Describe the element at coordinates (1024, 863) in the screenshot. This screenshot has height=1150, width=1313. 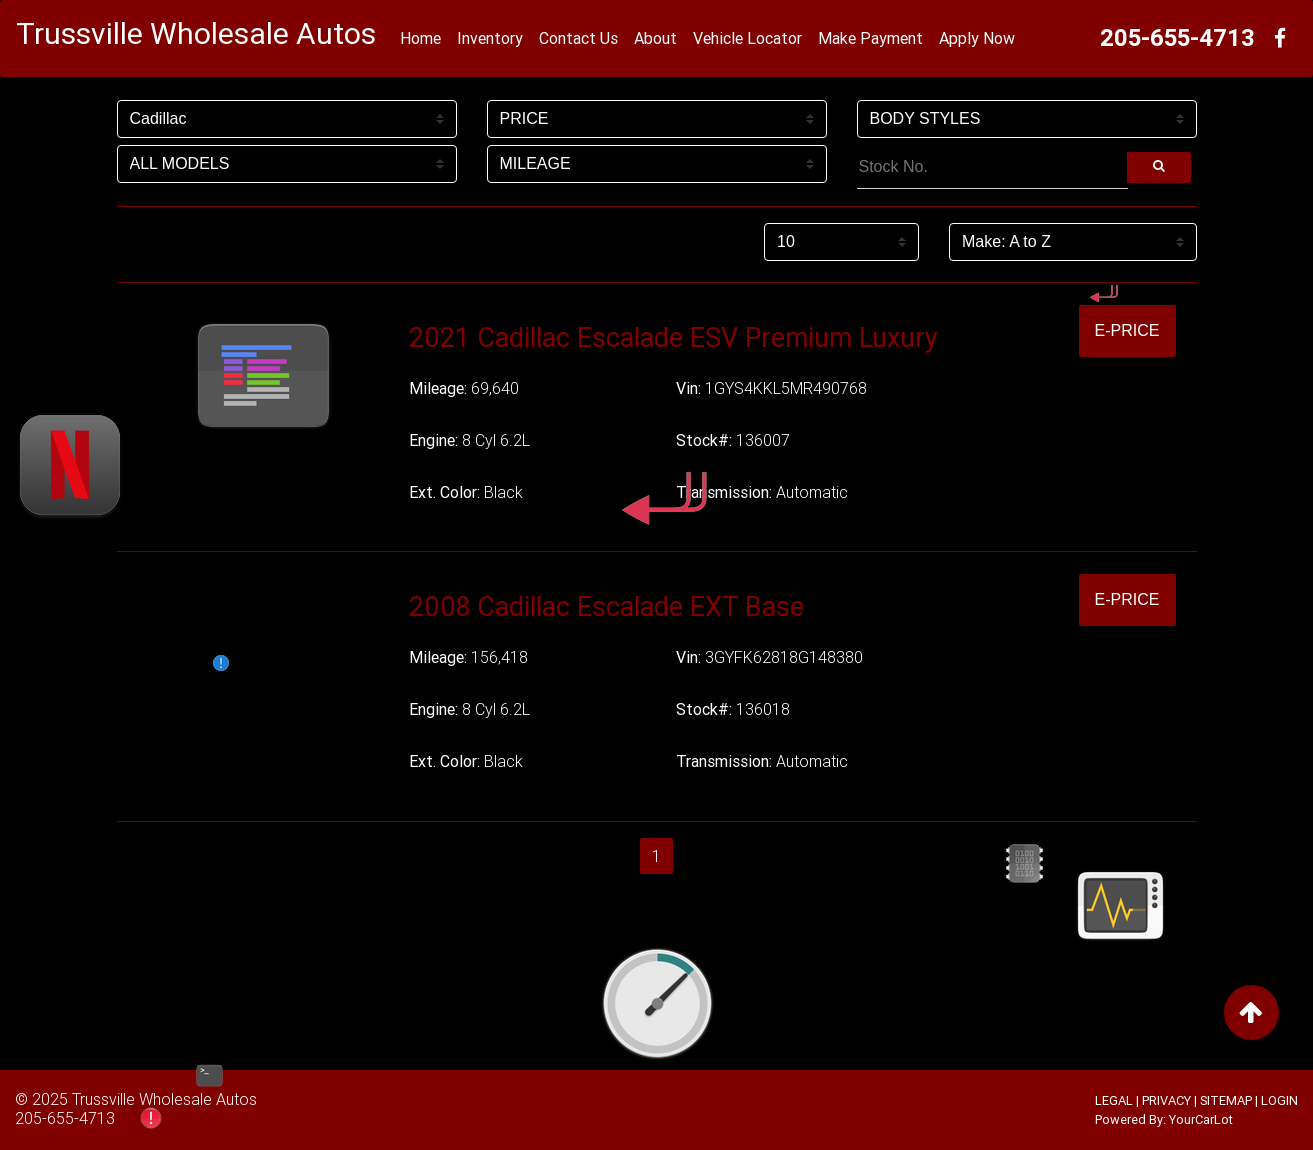
I see `firmware file type indicator` at that location.